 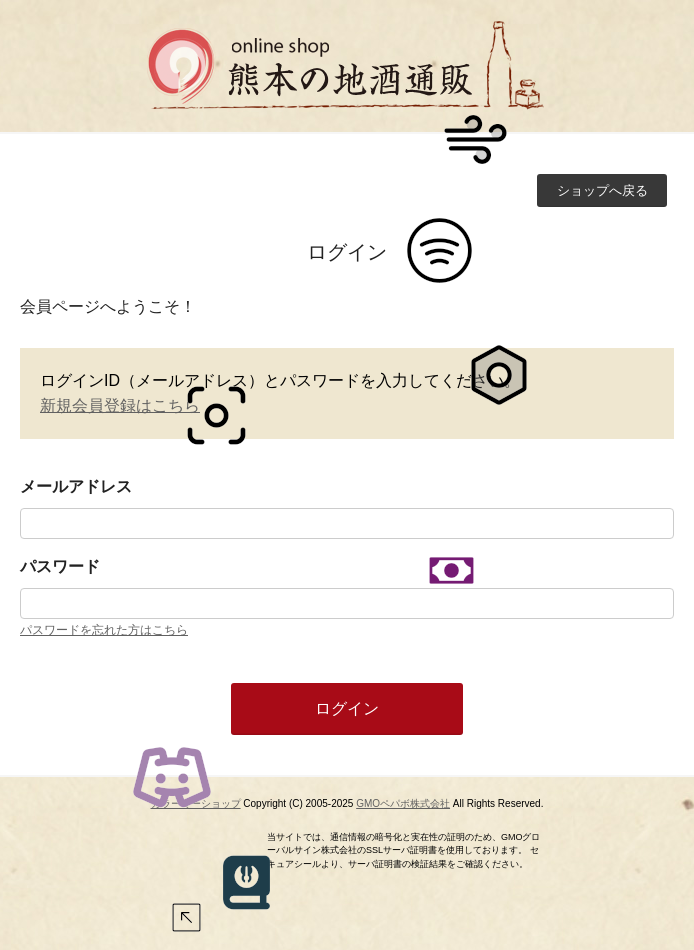 I want to click on navigate to previous or parent section, so click(x=186, y=917).